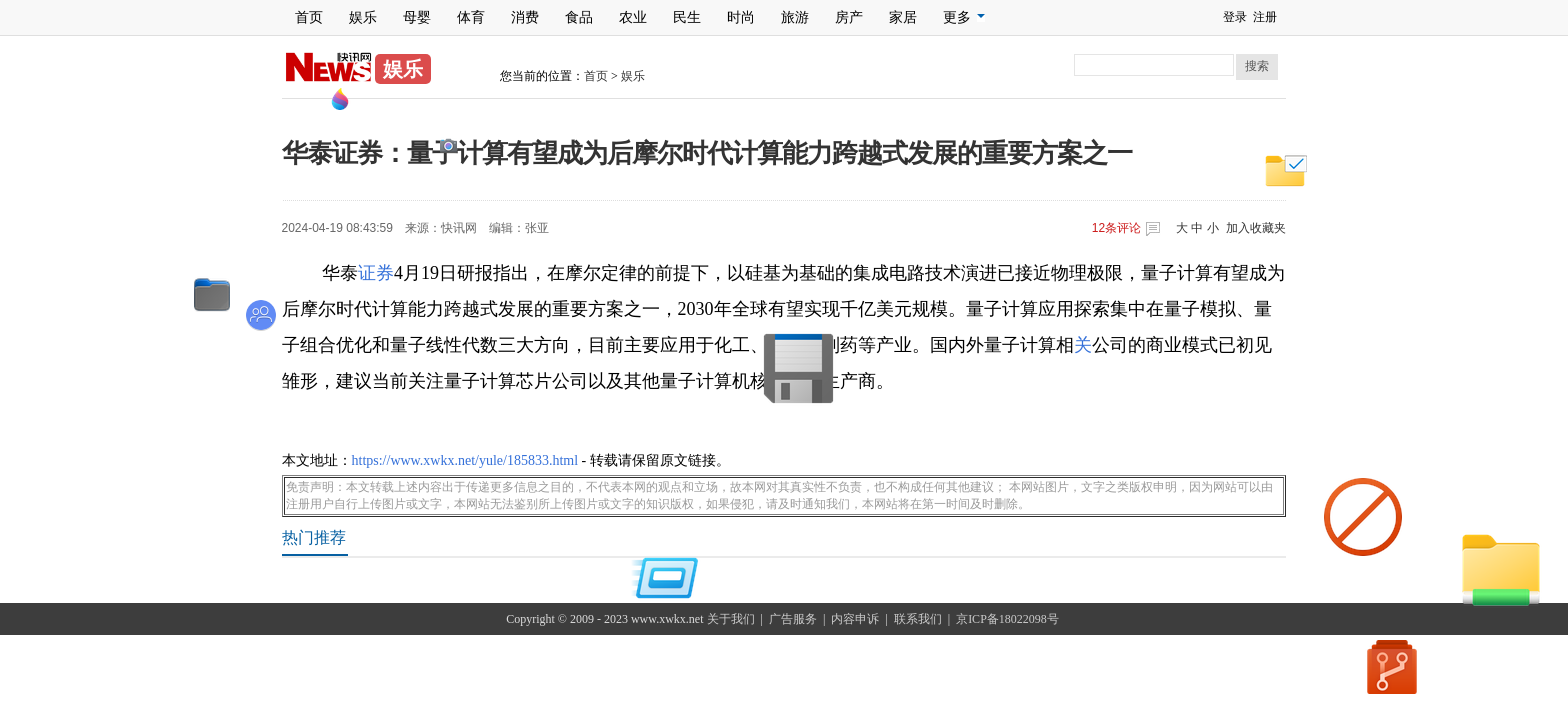 The image size is (1568, 720). Describe the element at coordinates (1285, 172) in the screenshot. I see `folder with verified or completed contents` at that location.